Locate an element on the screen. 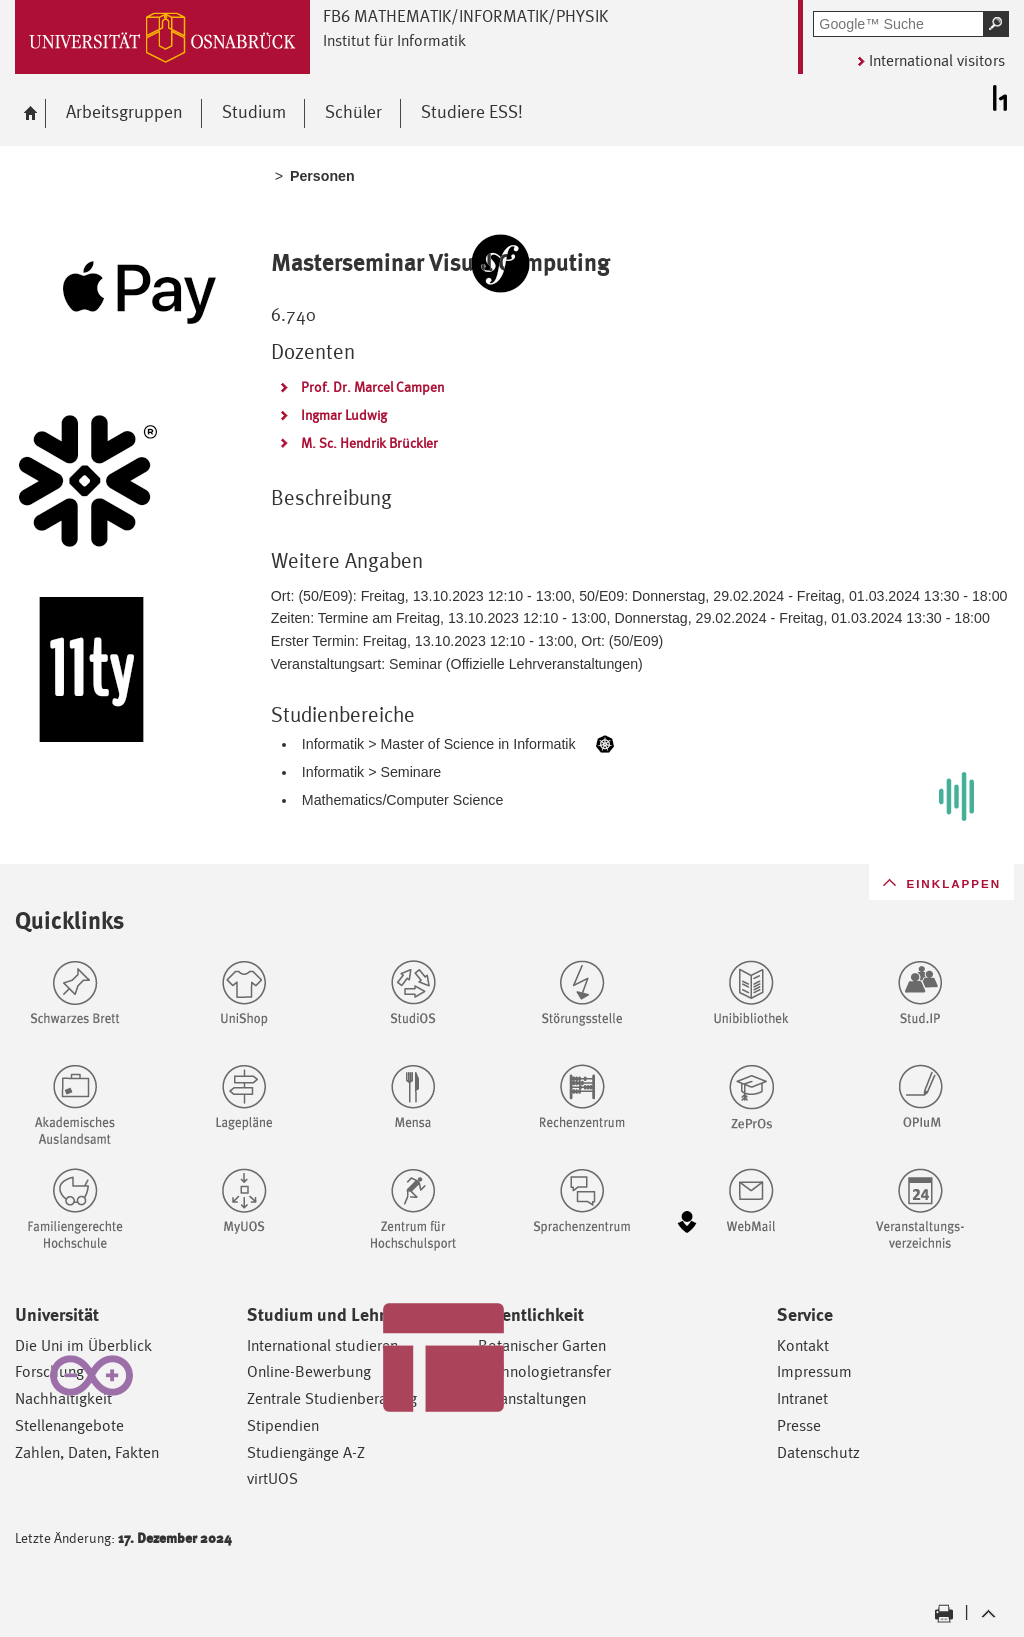  switch to header with two-column layout is located at coordinates (443, 1357).